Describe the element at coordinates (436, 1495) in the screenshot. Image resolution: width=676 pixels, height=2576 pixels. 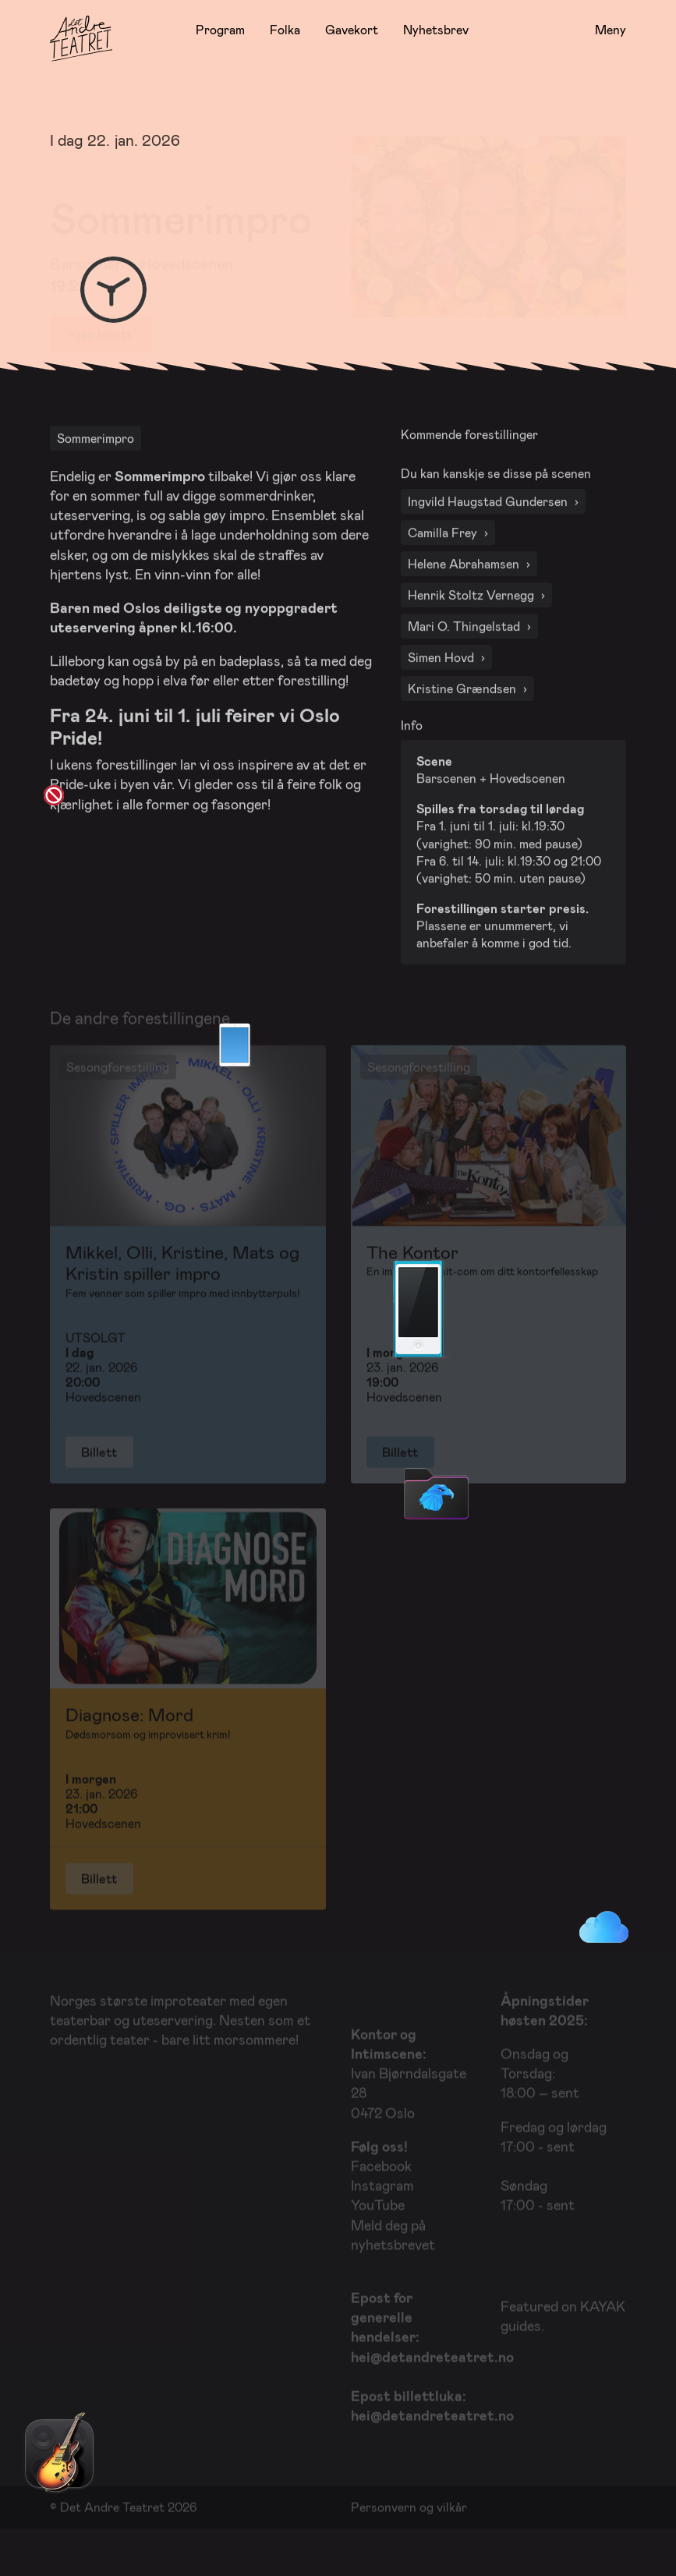
I see `open garuda linux system folder` at that location.